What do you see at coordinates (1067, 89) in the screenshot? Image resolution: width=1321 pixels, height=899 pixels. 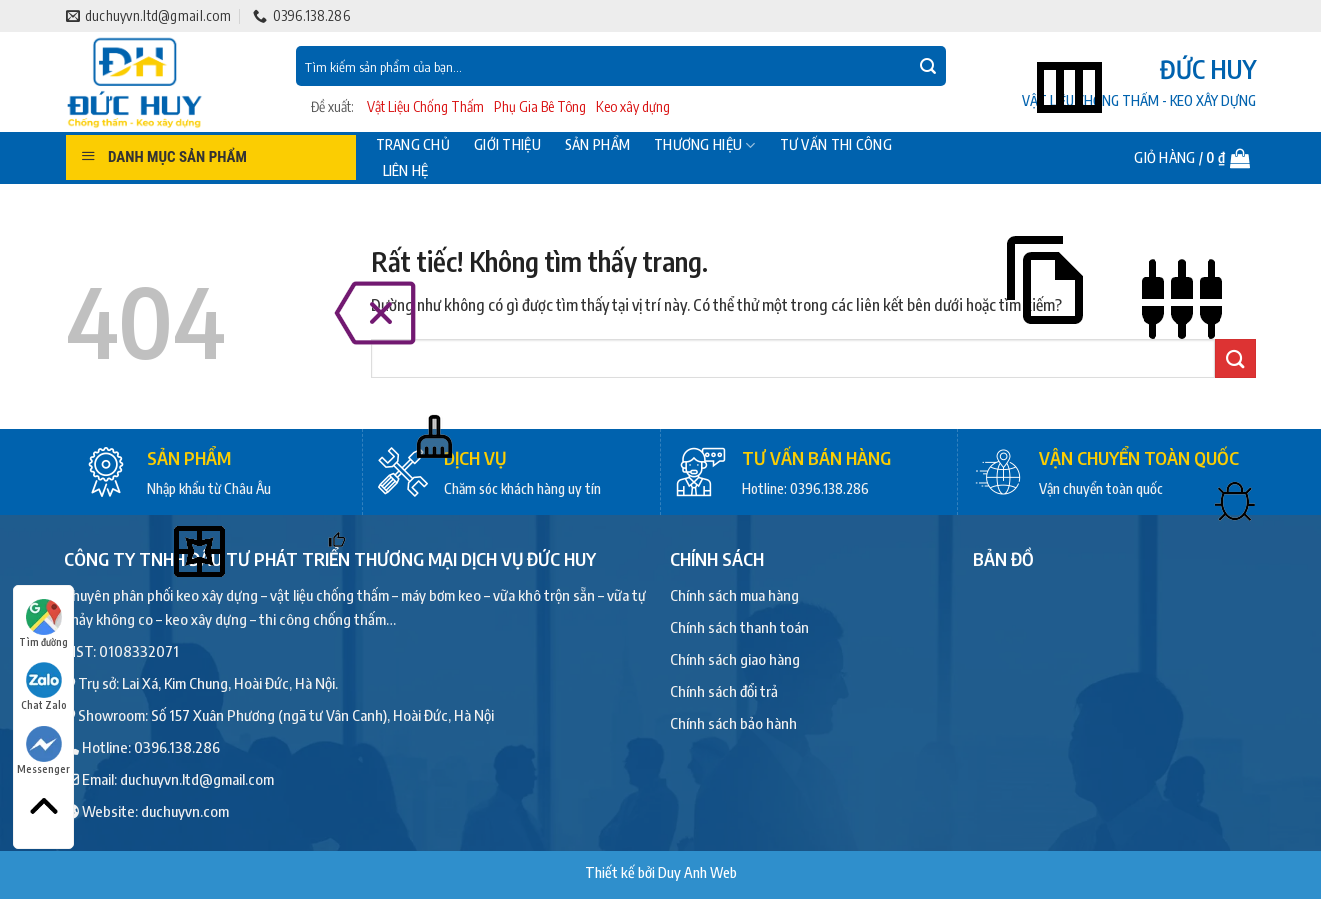 I see `switch to column view layout` at bounding box center [1067, 89].